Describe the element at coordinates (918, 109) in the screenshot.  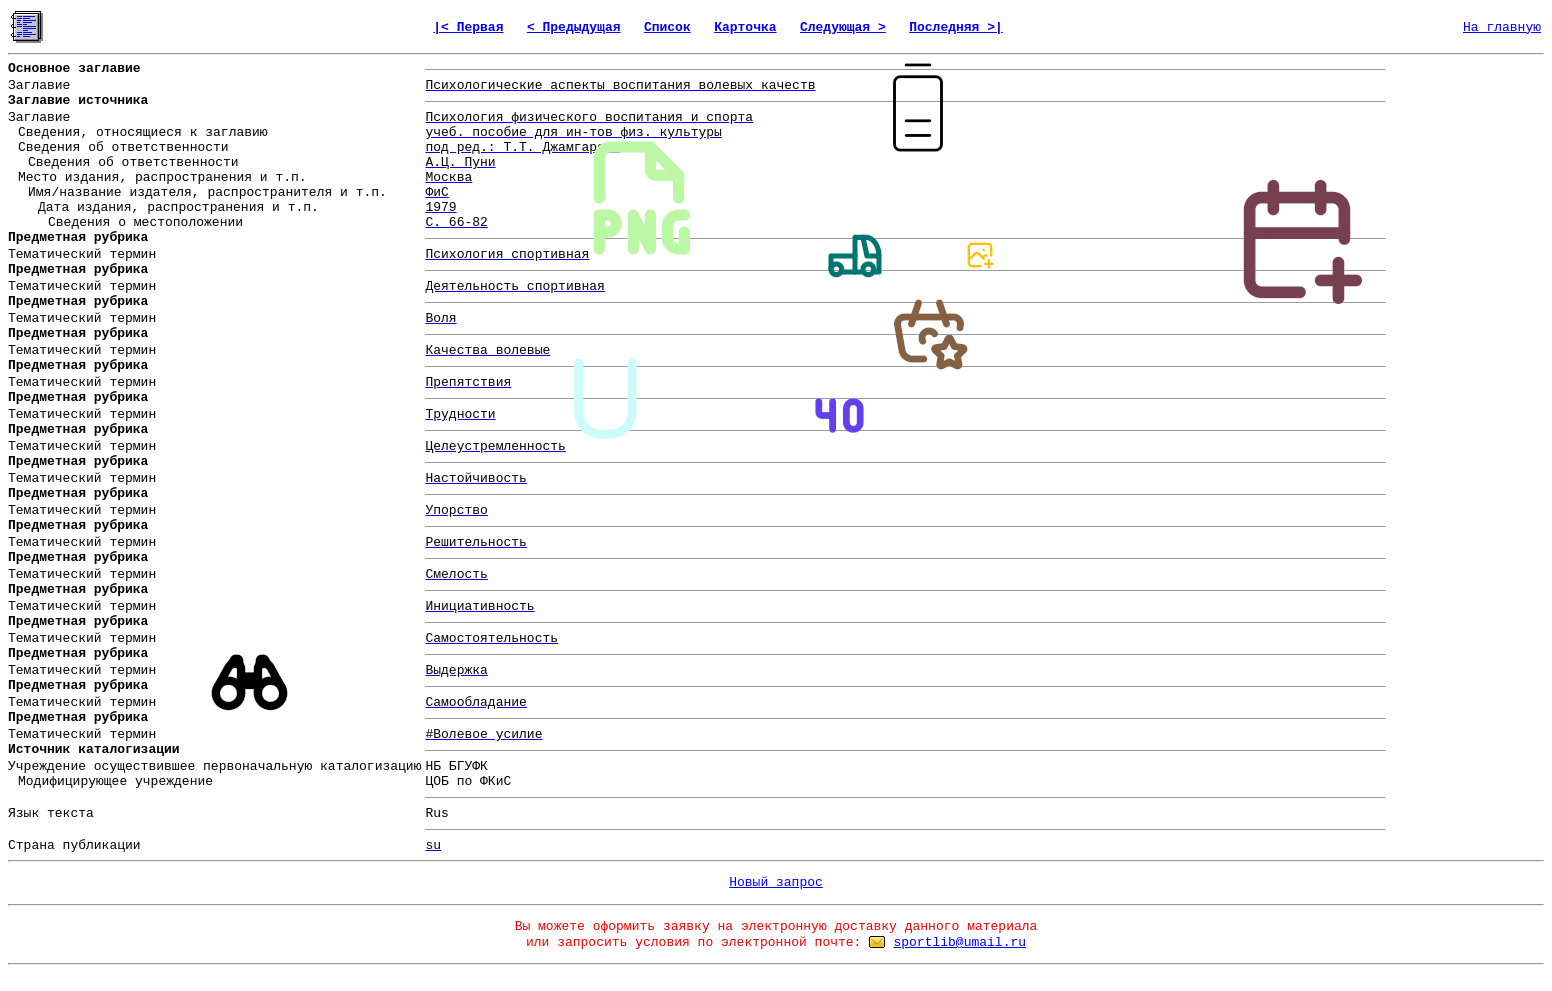
I see `battery at medium charge level` at that location.